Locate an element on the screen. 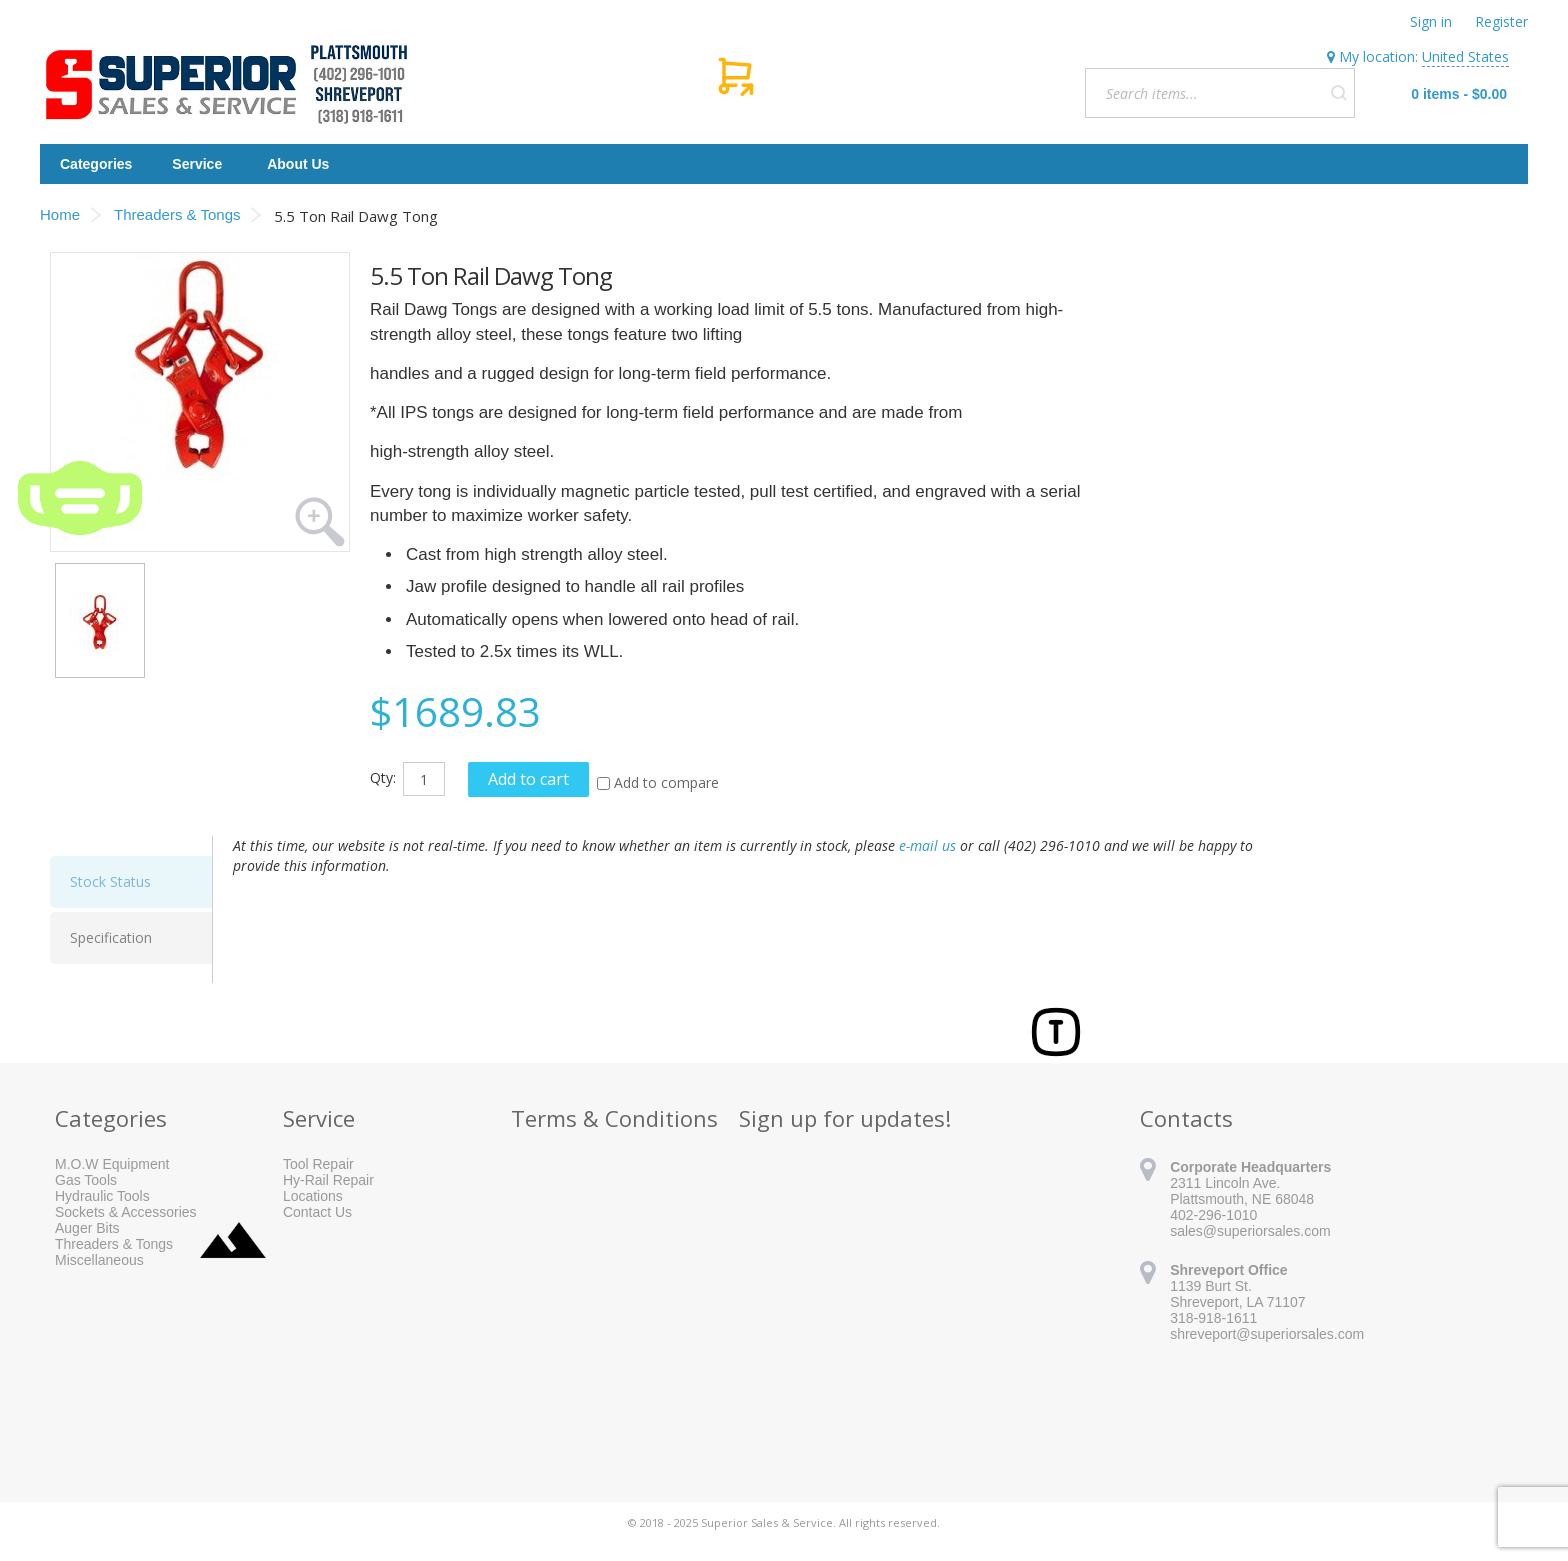  indicates face mask required is located at coordinates (80, 498).